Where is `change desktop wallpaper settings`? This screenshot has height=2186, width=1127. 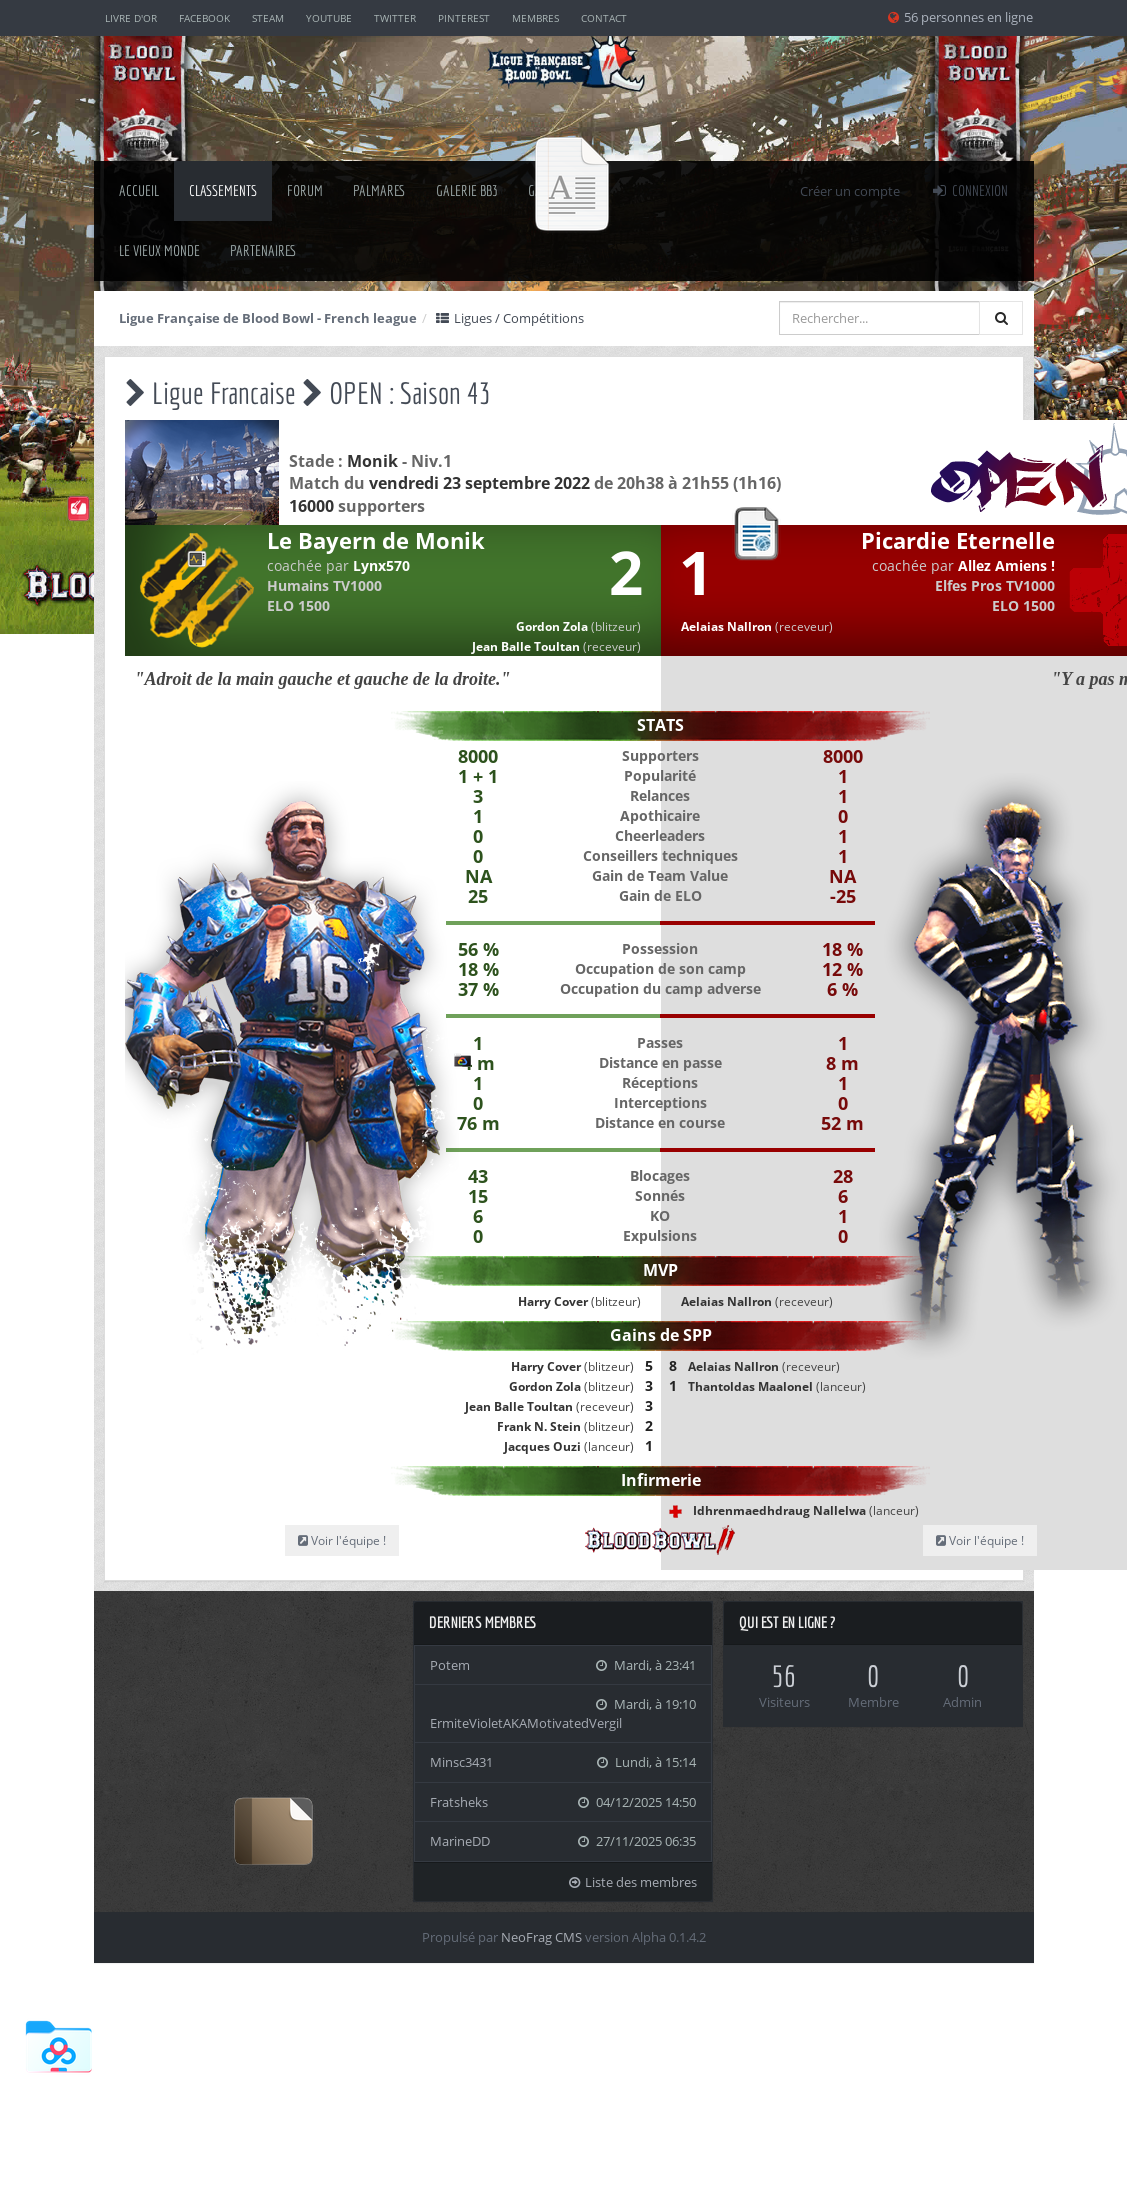
change desktop wallpaper settings is located at coordinates (273, 1828).